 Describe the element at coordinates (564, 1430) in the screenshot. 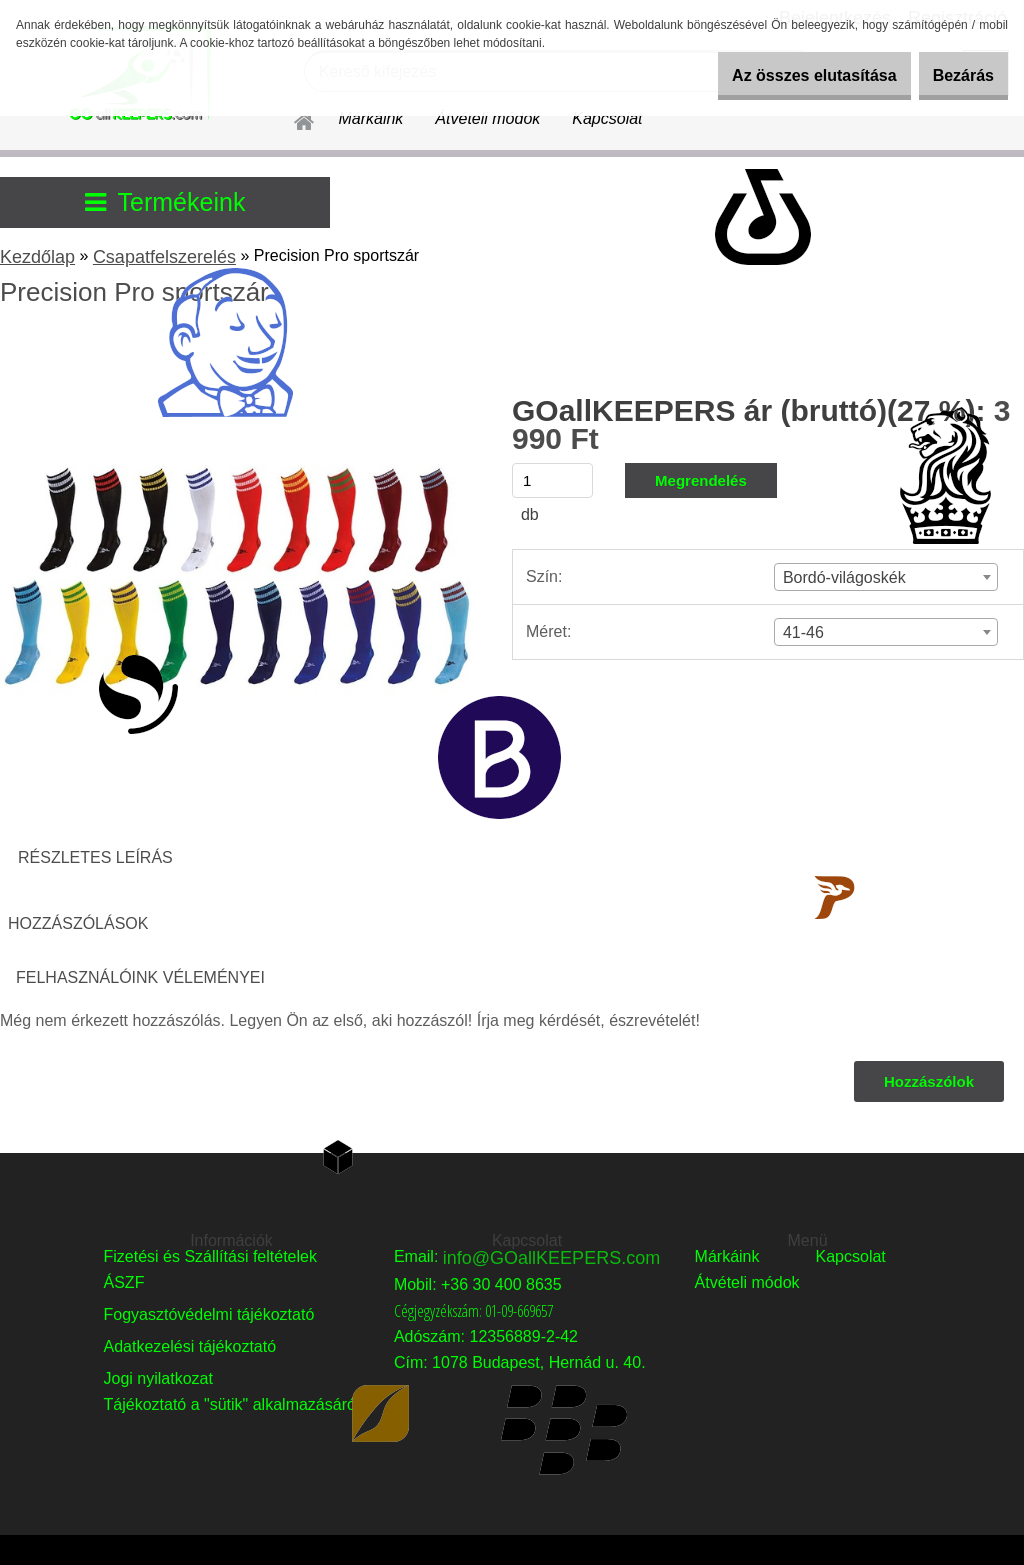

I see `blackberry brand or company logo` at that location.